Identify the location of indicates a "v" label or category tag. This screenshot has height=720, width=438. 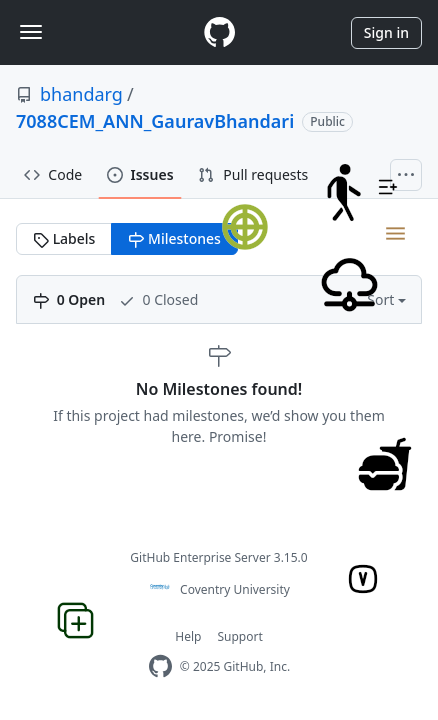
(363, 579).